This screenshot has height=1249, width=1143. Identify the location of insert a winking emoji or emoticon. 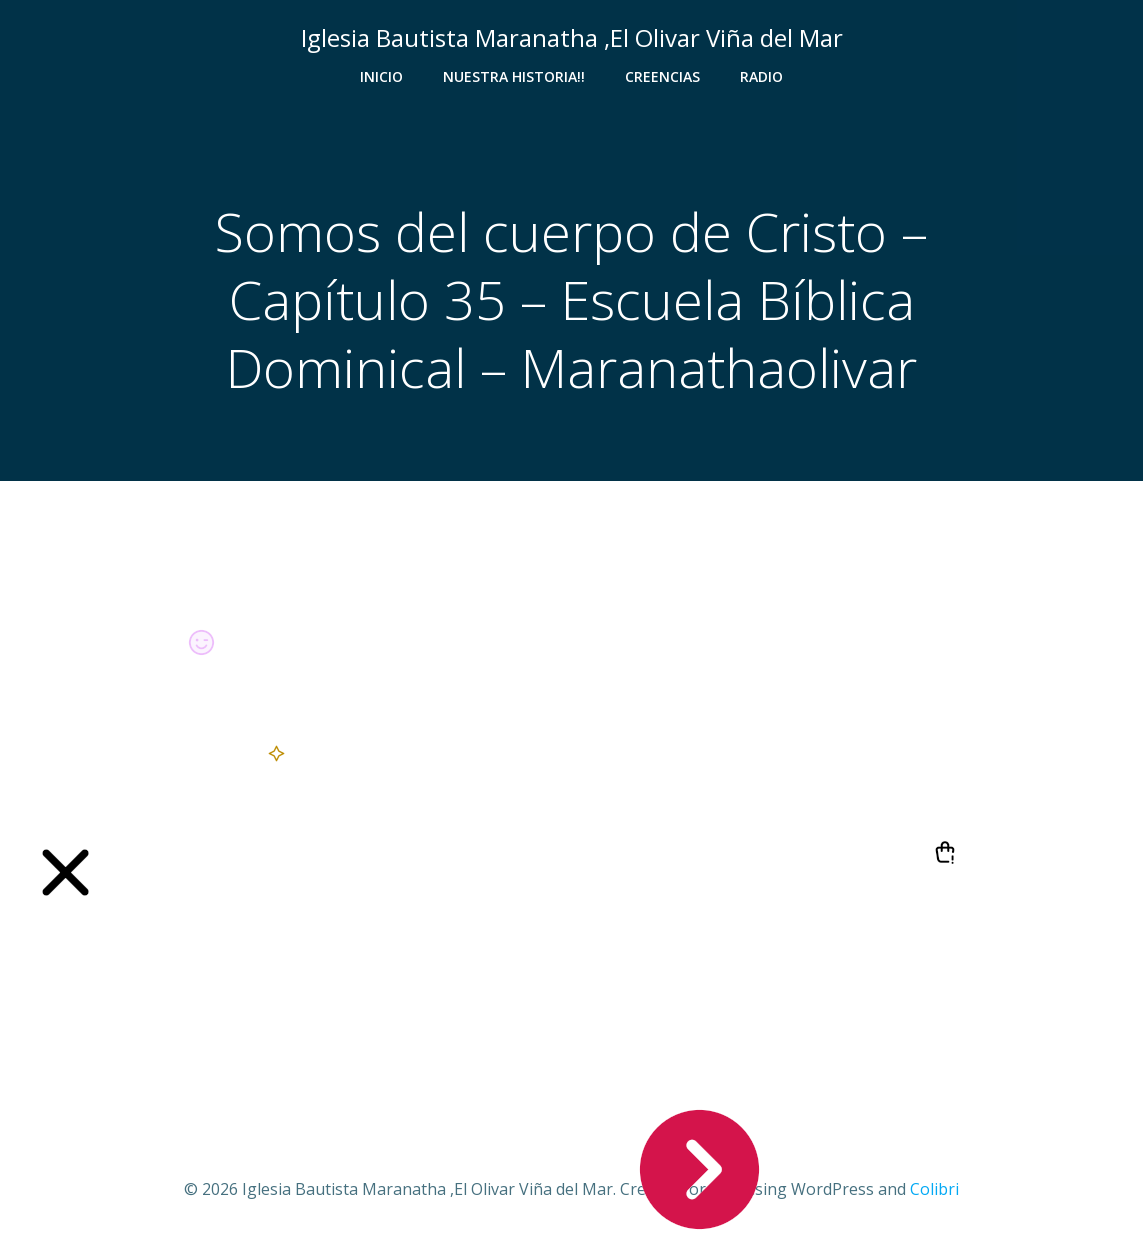
(201, 642).